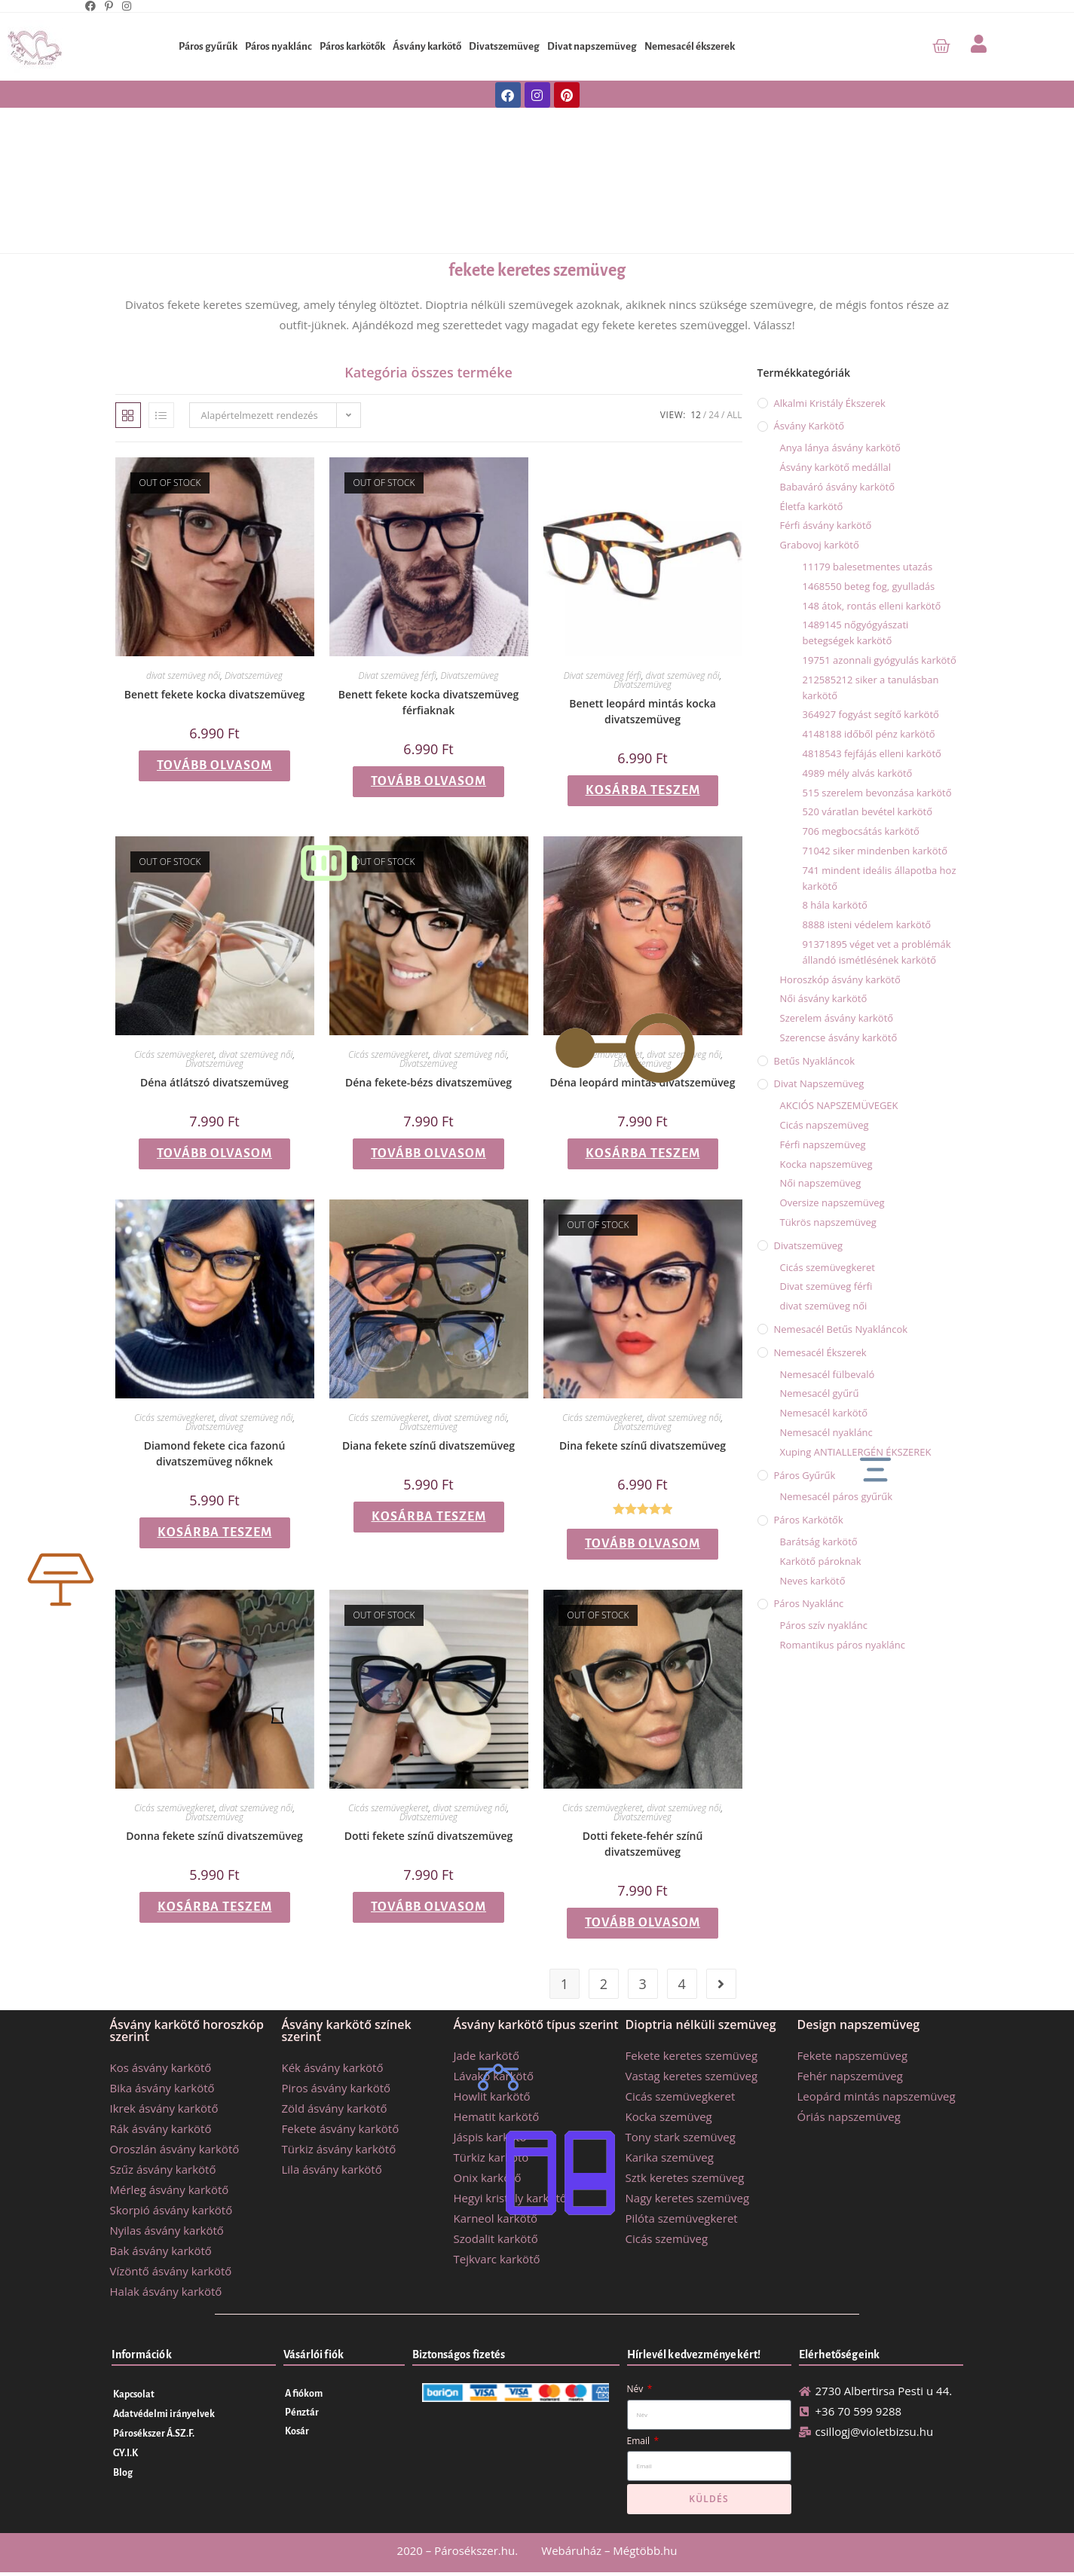  What do you see at coordinates (329, 863) in the screenshot?
I see `indicates device battery is fully charged` at bounding box center [329, 863].